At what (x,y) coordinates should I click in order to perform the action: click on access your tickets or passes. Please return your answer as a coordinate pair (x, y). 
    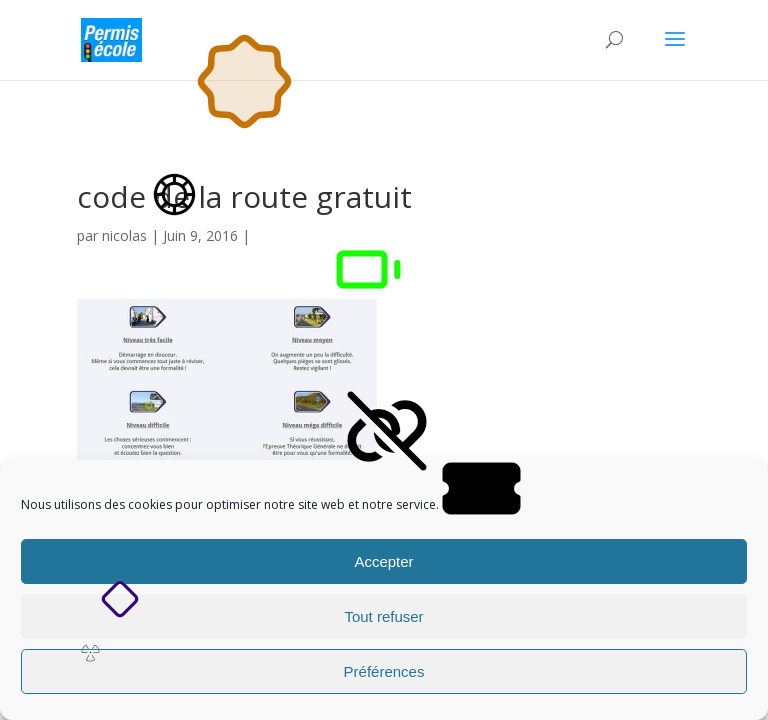
    Looking at the image, I should click on (481, 488).